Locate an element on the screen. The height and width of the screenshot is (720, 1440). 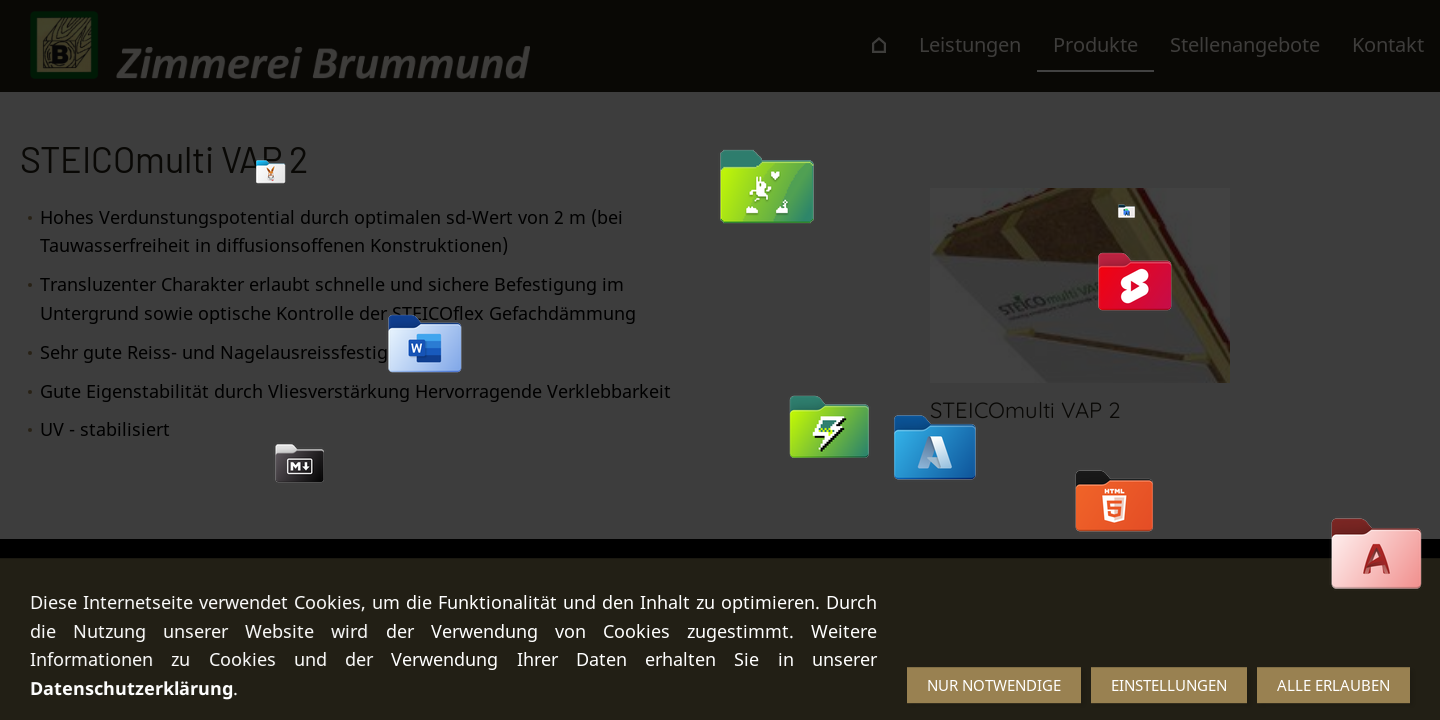
open android studio projects folder is located at coordinates (1126, 211).